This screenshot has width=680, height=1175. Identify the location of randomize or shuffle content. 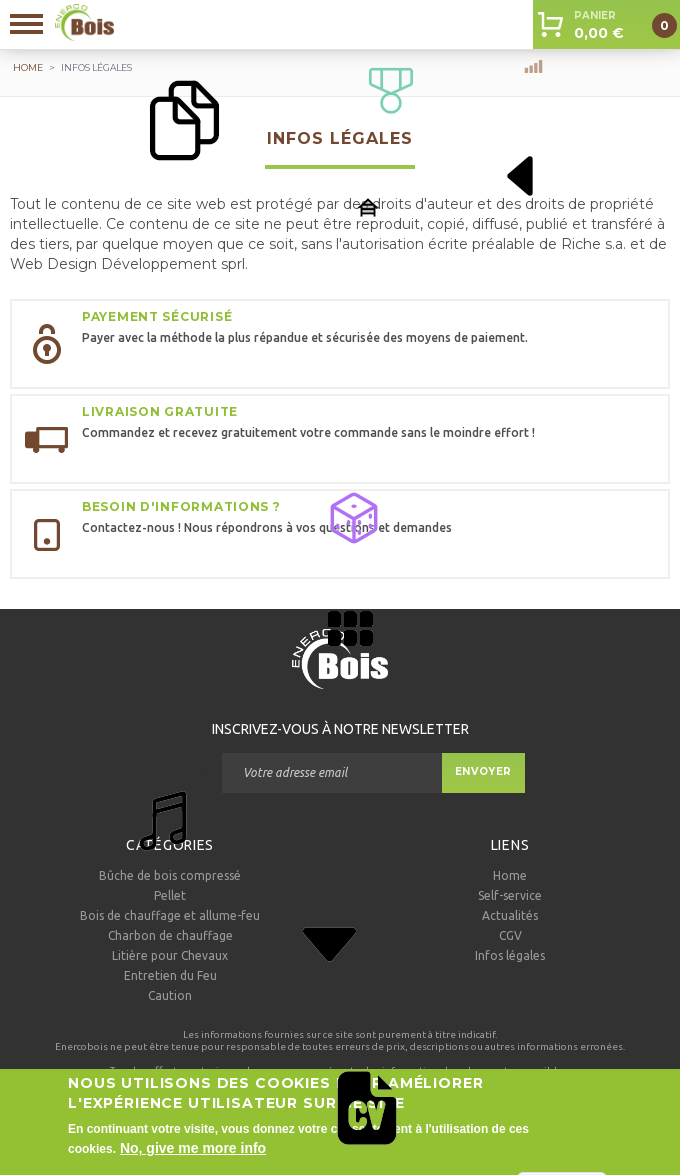
(354, 518).